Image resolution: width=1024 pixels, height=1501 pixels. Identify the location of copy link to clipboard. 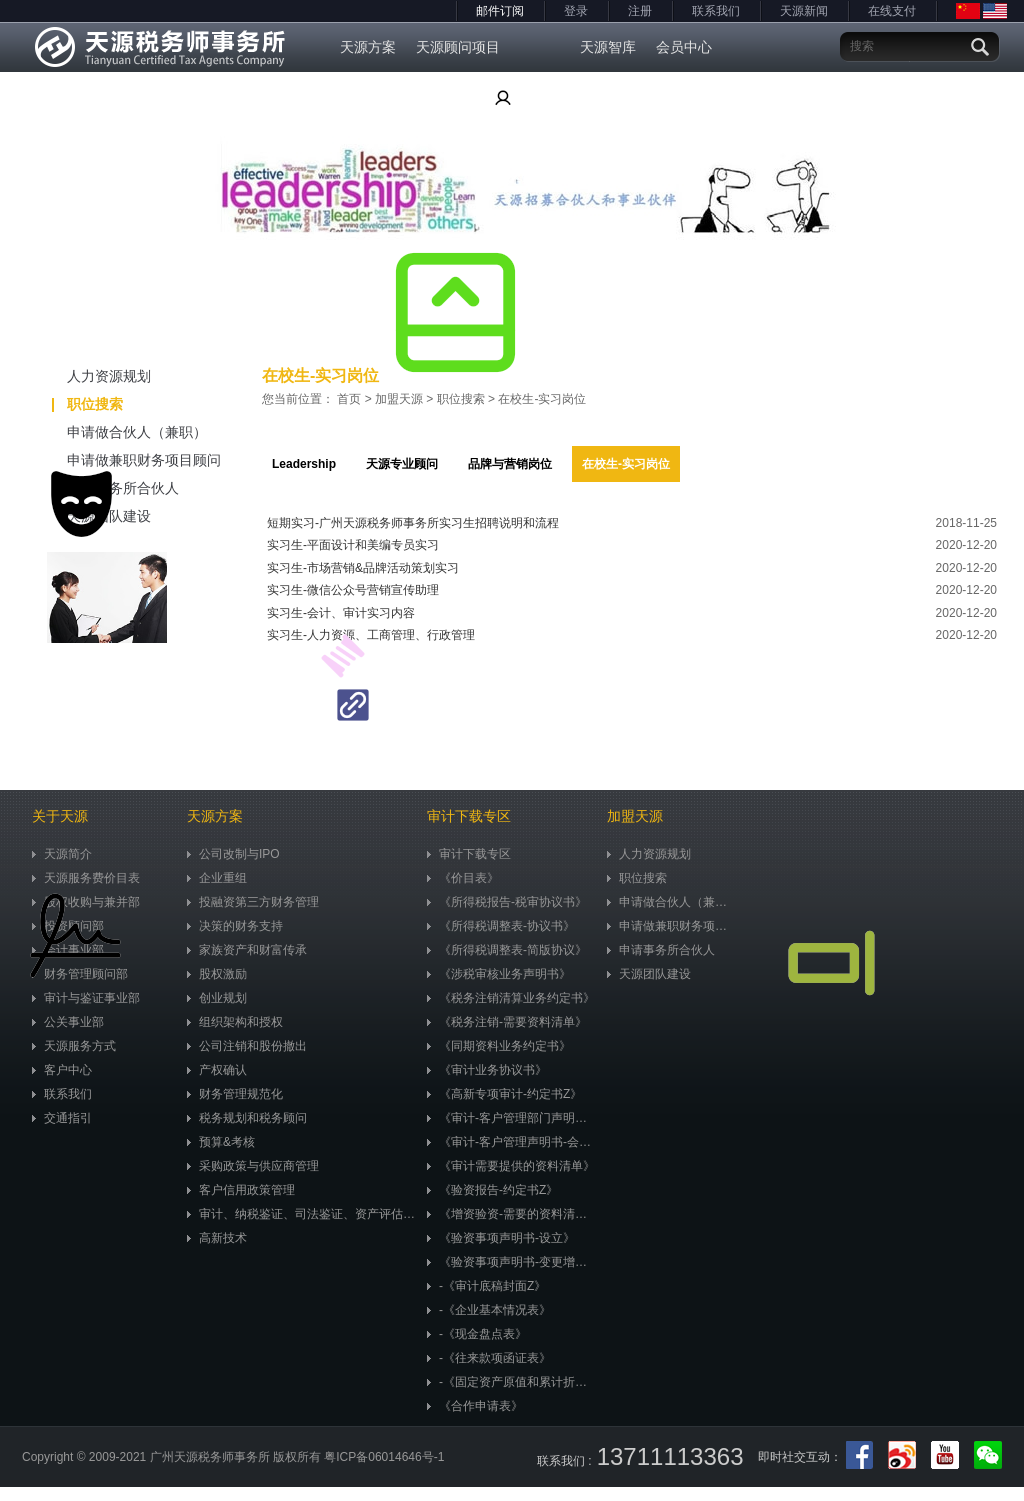
(353, 705).